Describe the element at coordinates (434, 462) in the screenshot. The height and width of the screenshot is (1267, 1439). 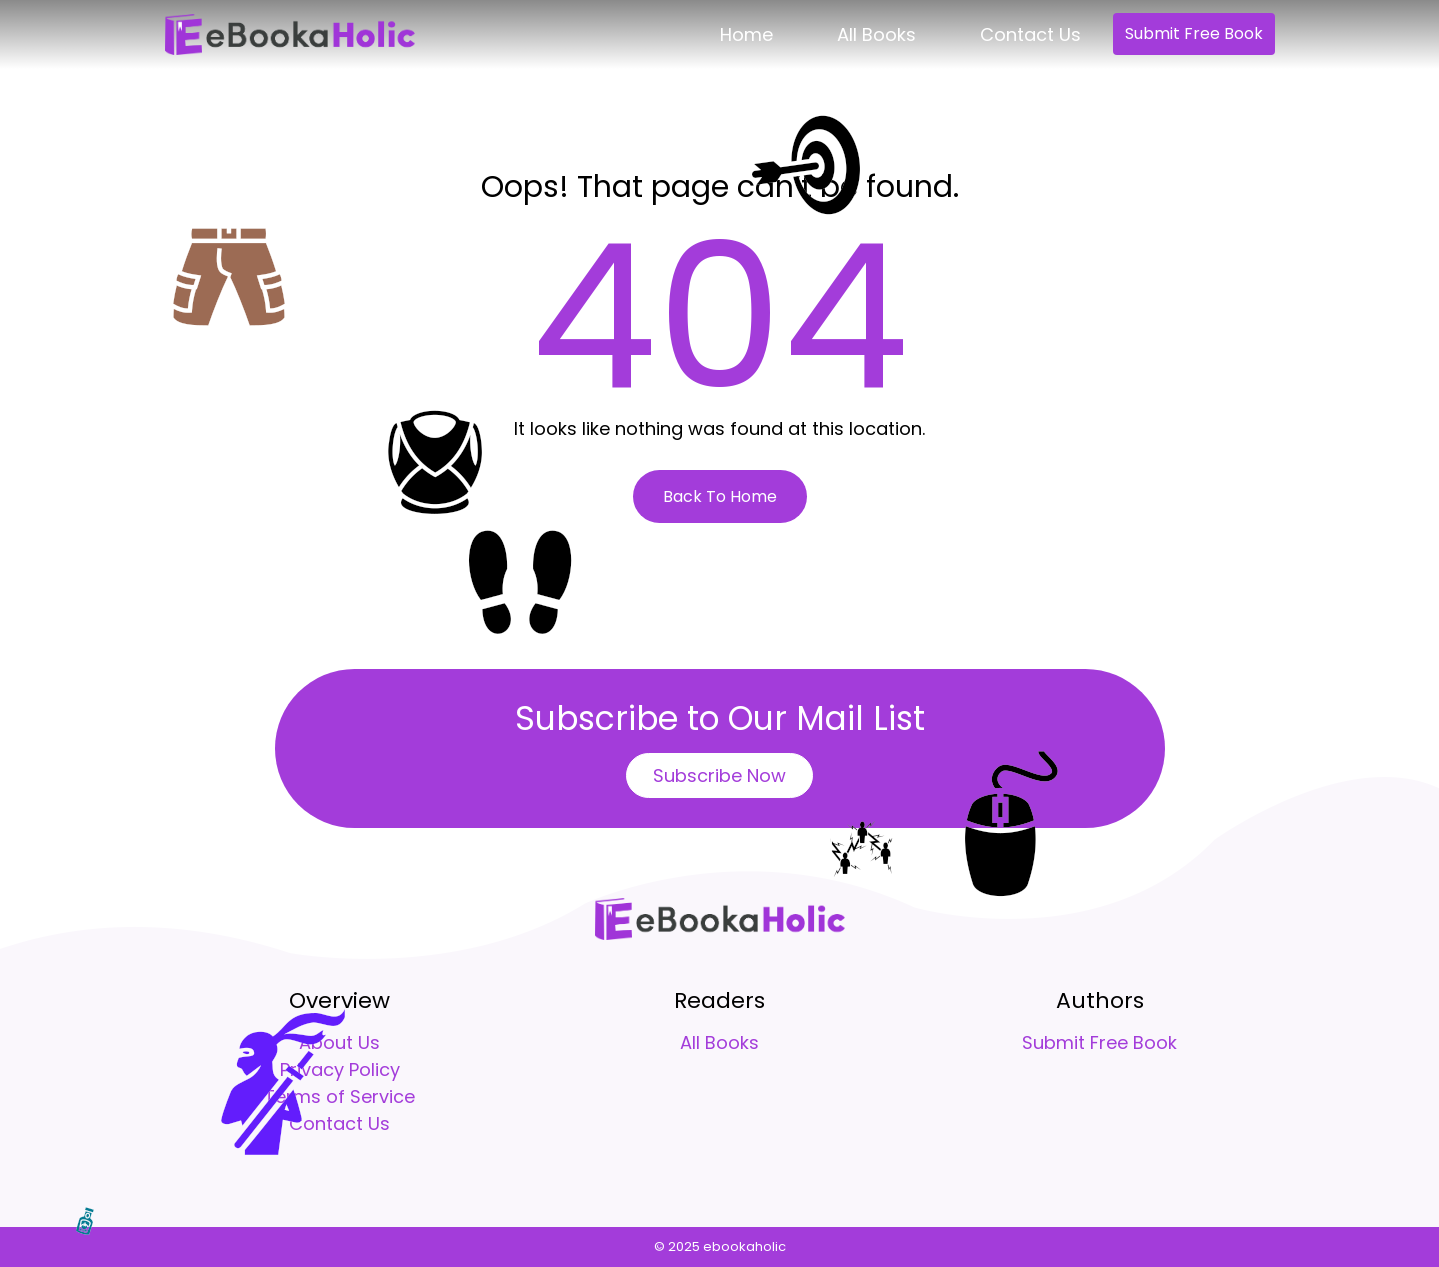
I see `select chest armor or torso protection` at that location.